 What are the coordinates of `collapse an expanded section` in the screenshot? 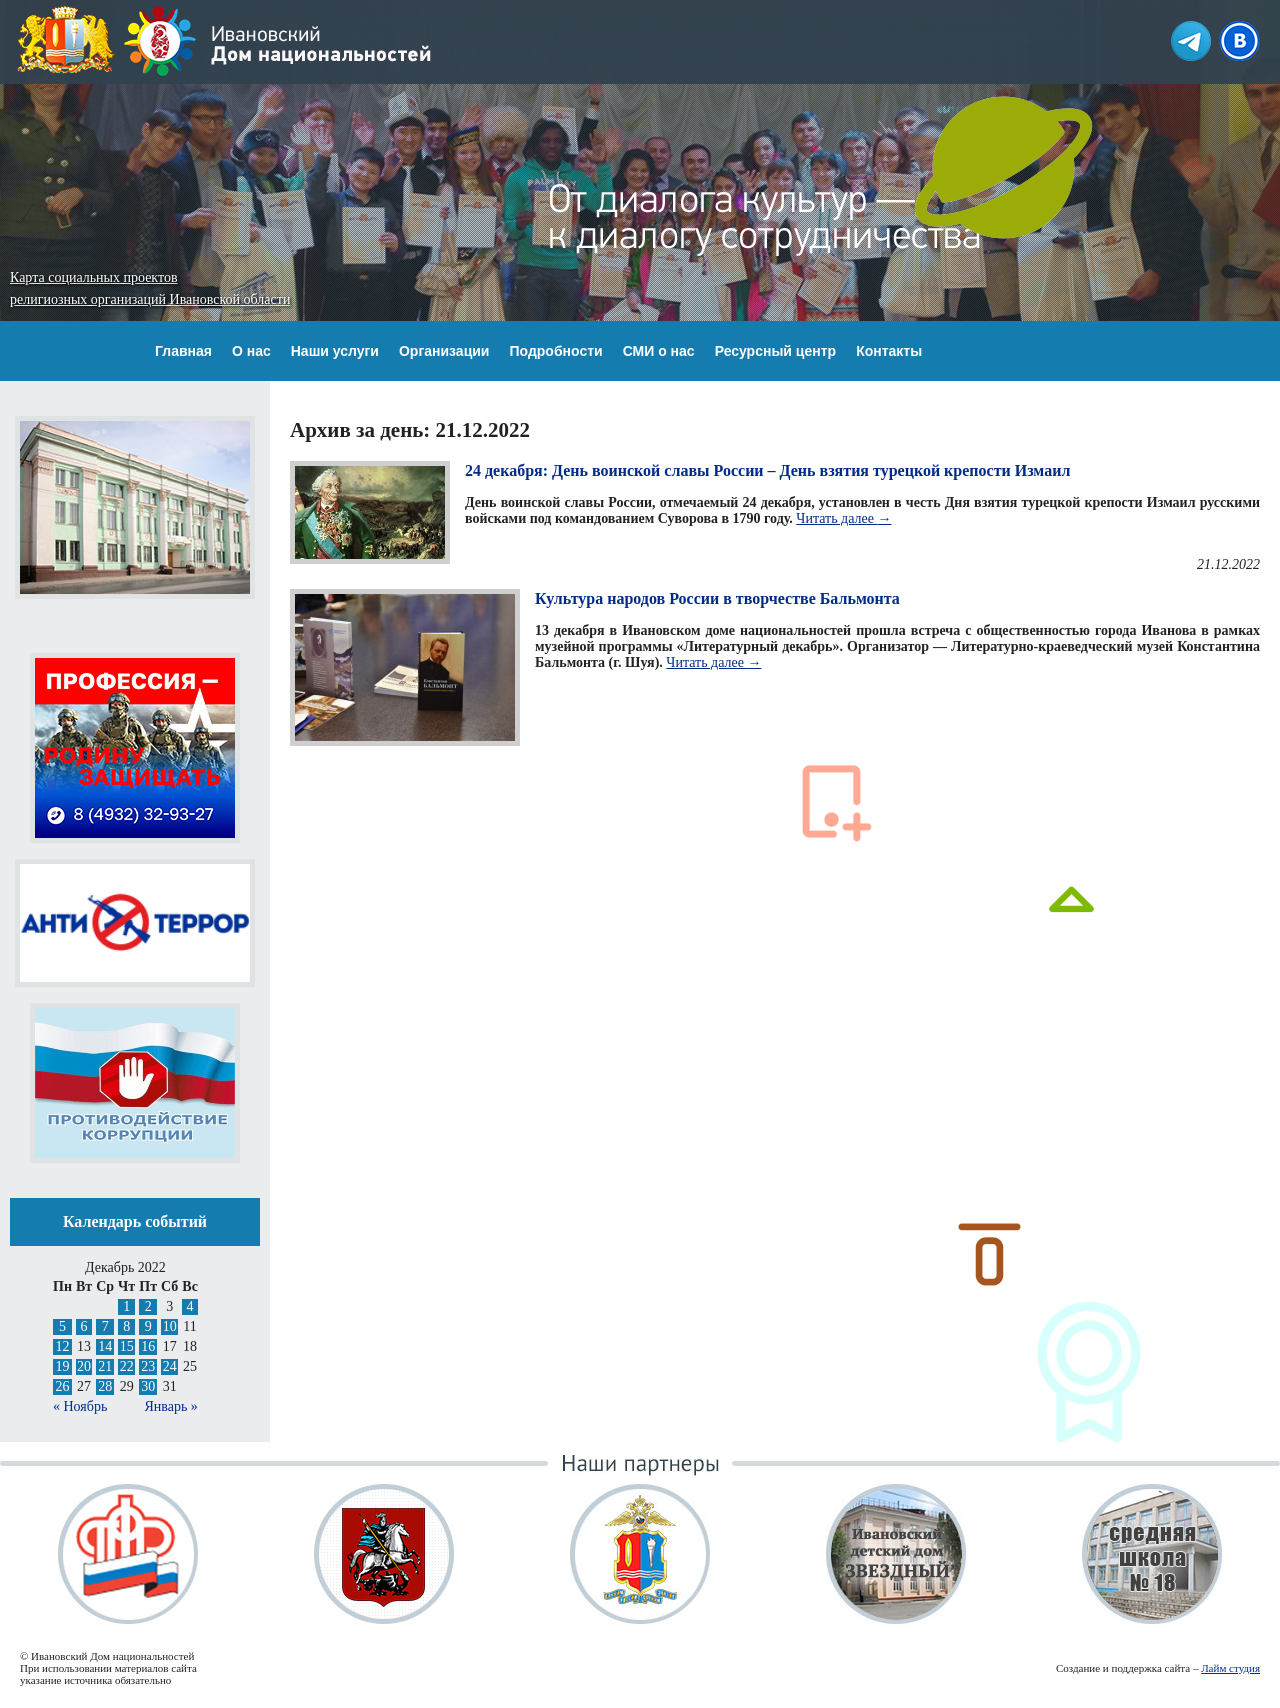 It's located at (1071, 902).